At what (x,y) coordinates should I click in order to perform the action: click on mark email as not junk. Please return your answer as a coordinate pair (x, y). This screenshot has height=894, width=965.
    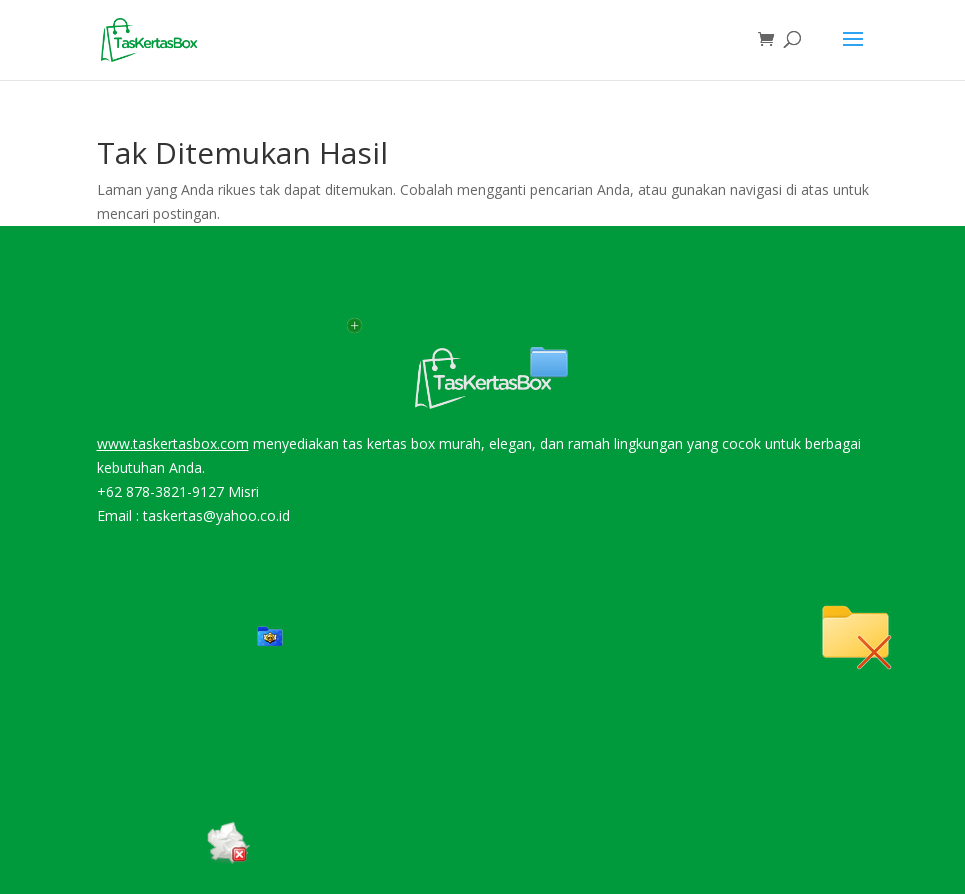
    Looking at the image, I should click on (228, 843).